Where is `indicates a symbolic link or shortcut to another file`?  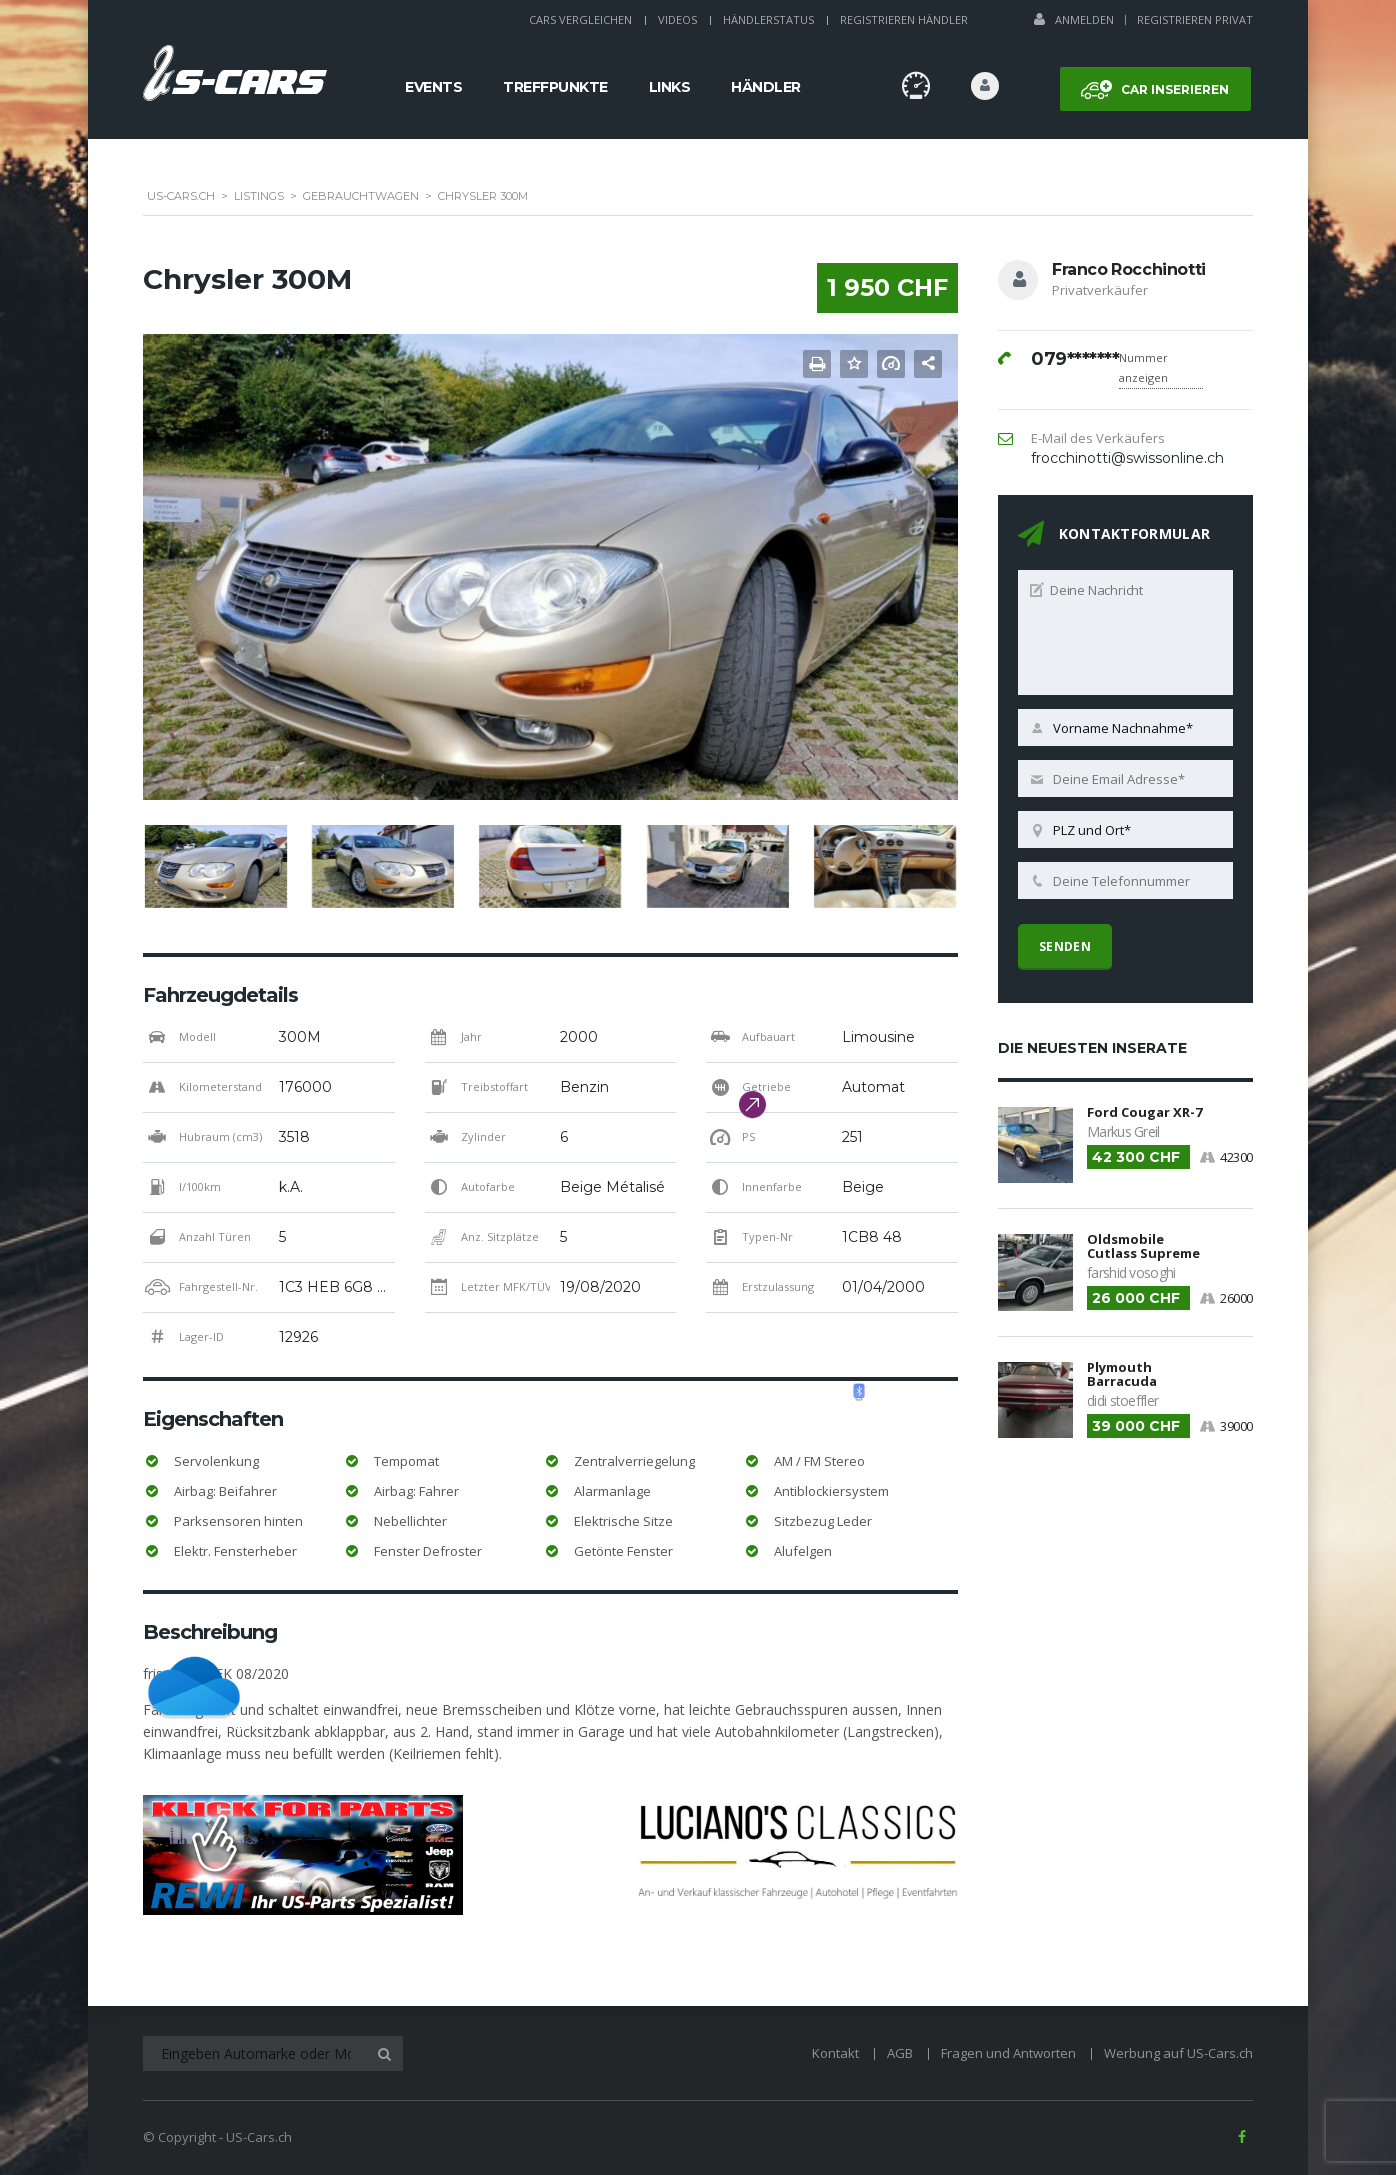
indicates a symbolic link or shortcut to another file is located at coordinates (752, 1104).